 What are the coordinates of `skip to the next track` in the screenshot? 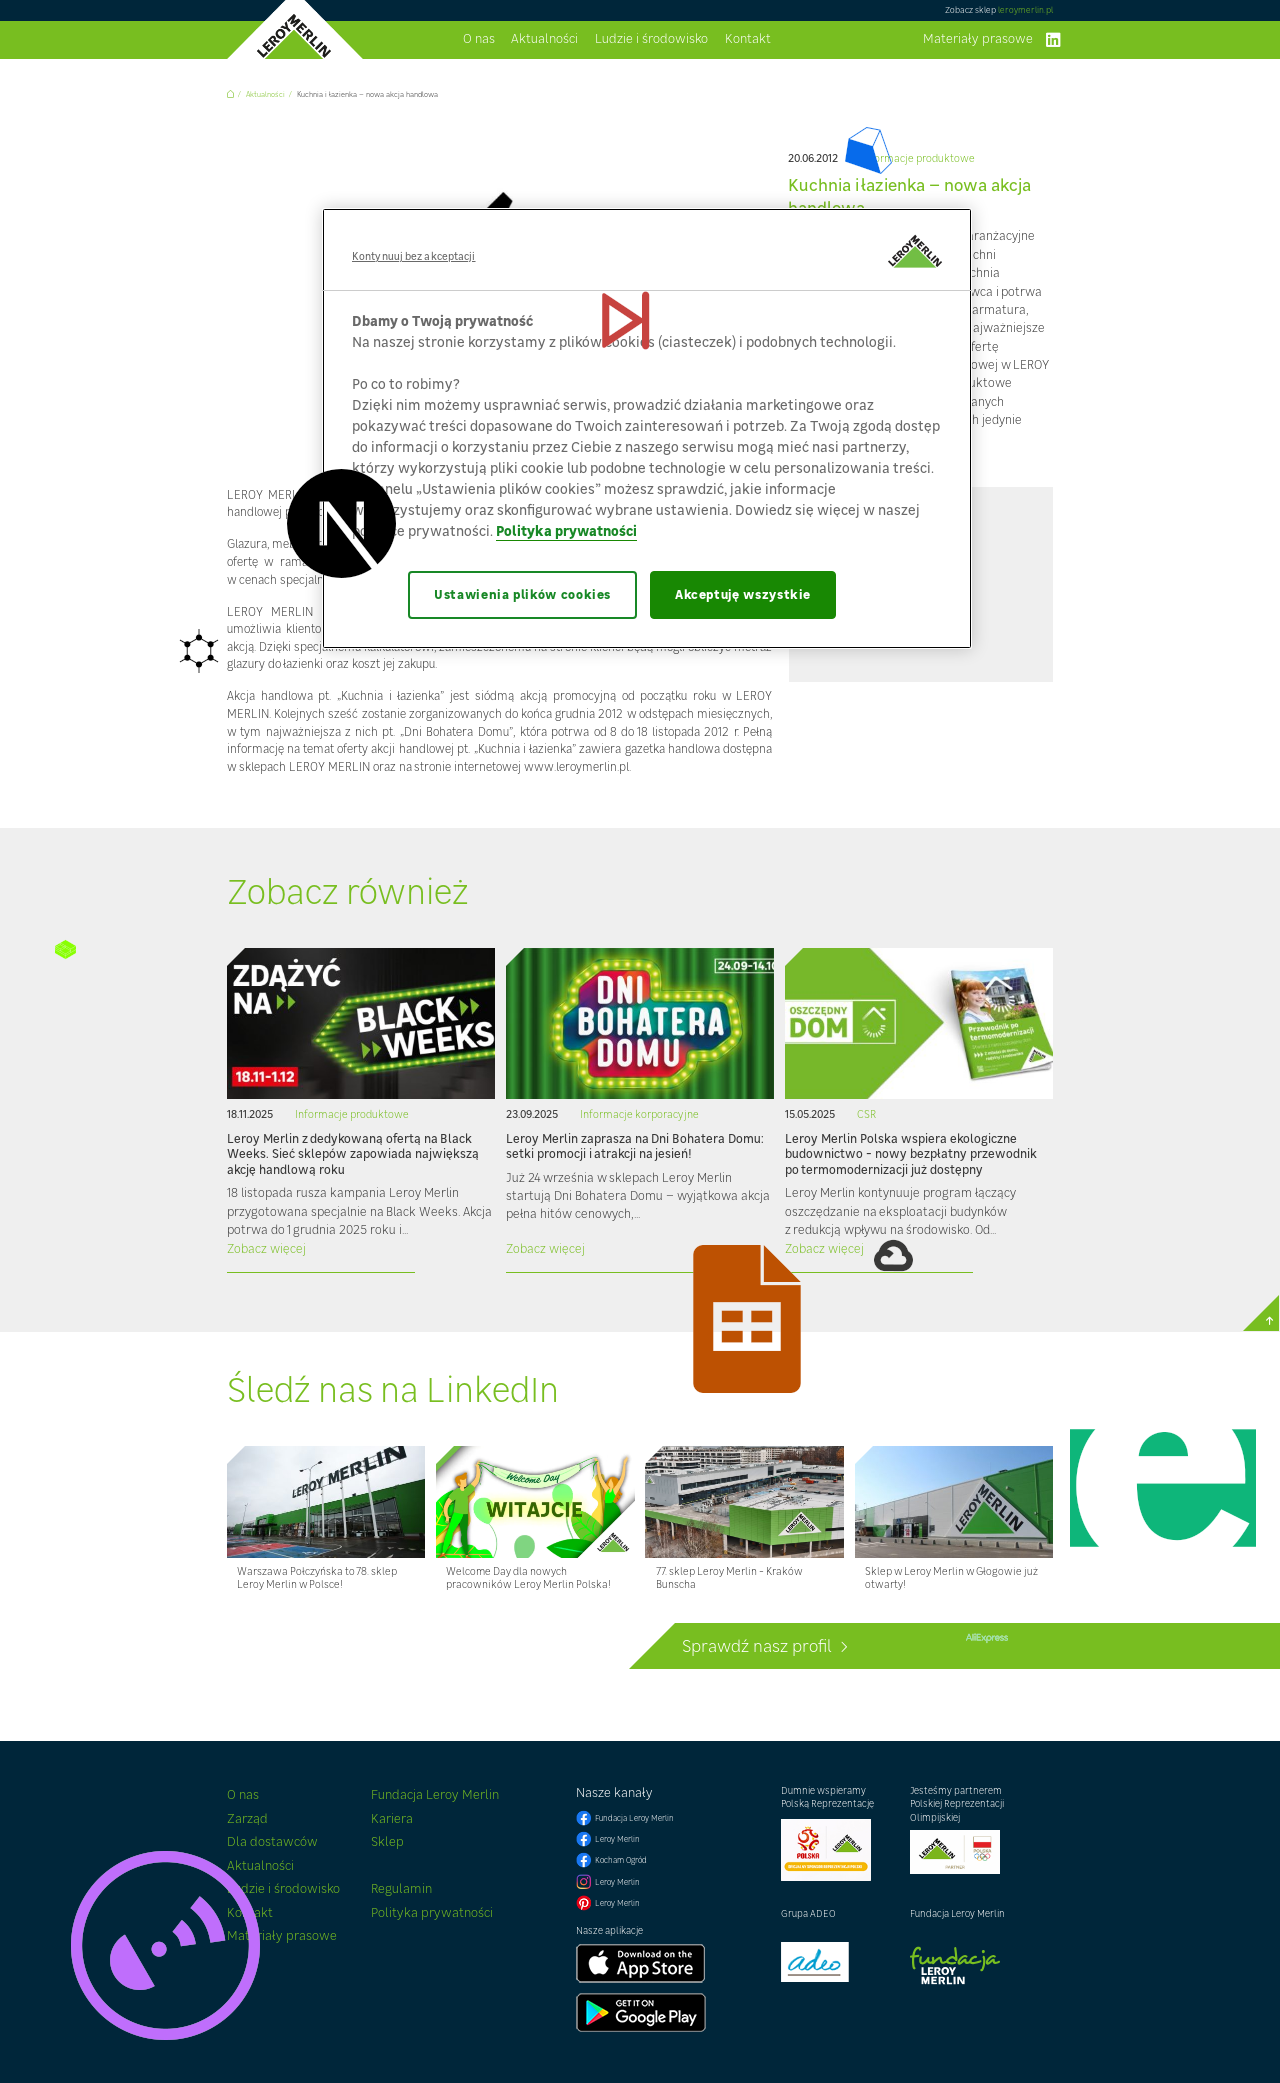 It's located at (627, 320).